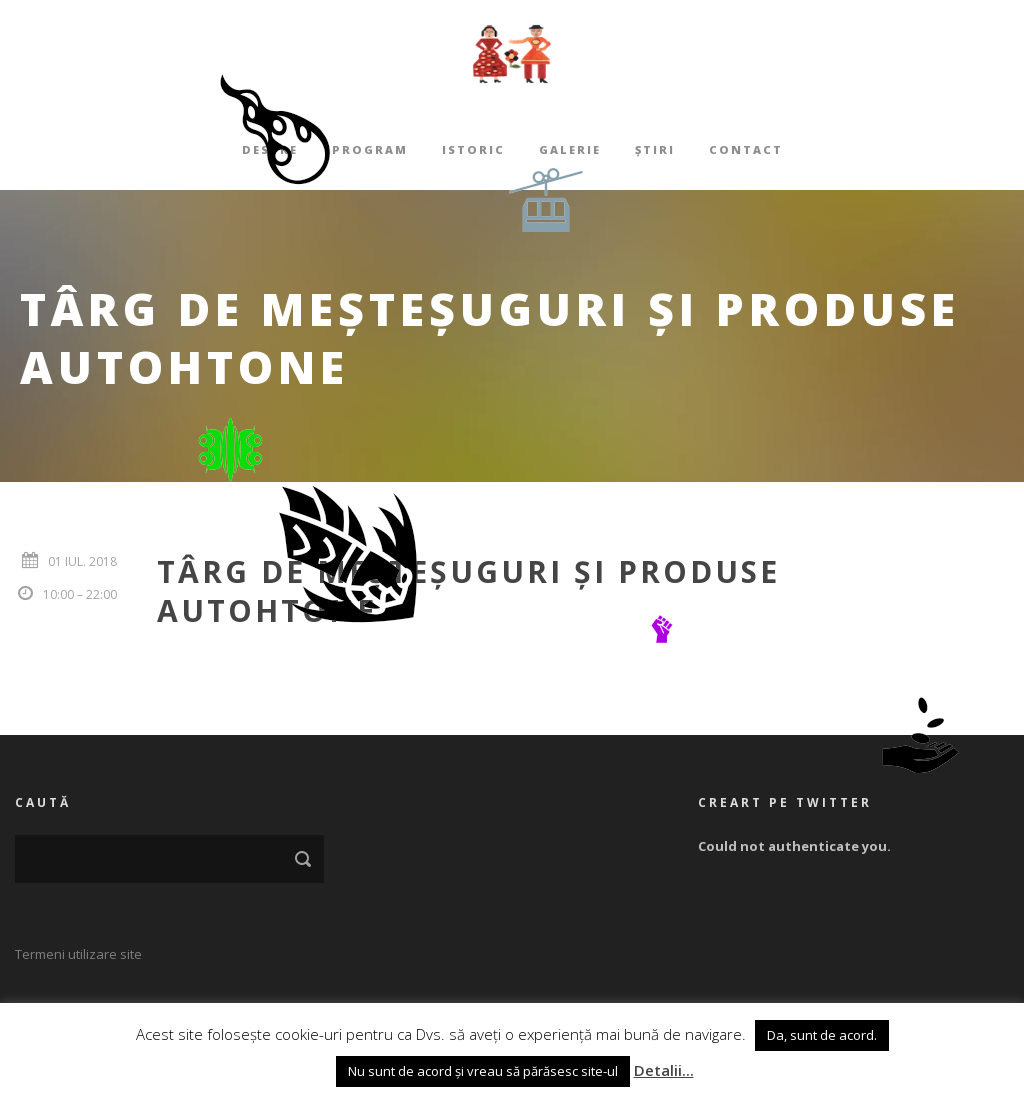 This screenshot has width=1024, height=1099. Describe the element at coordinates (348, 554) in the screenshot. I see `activate armor-piercing attack ability` at that location.